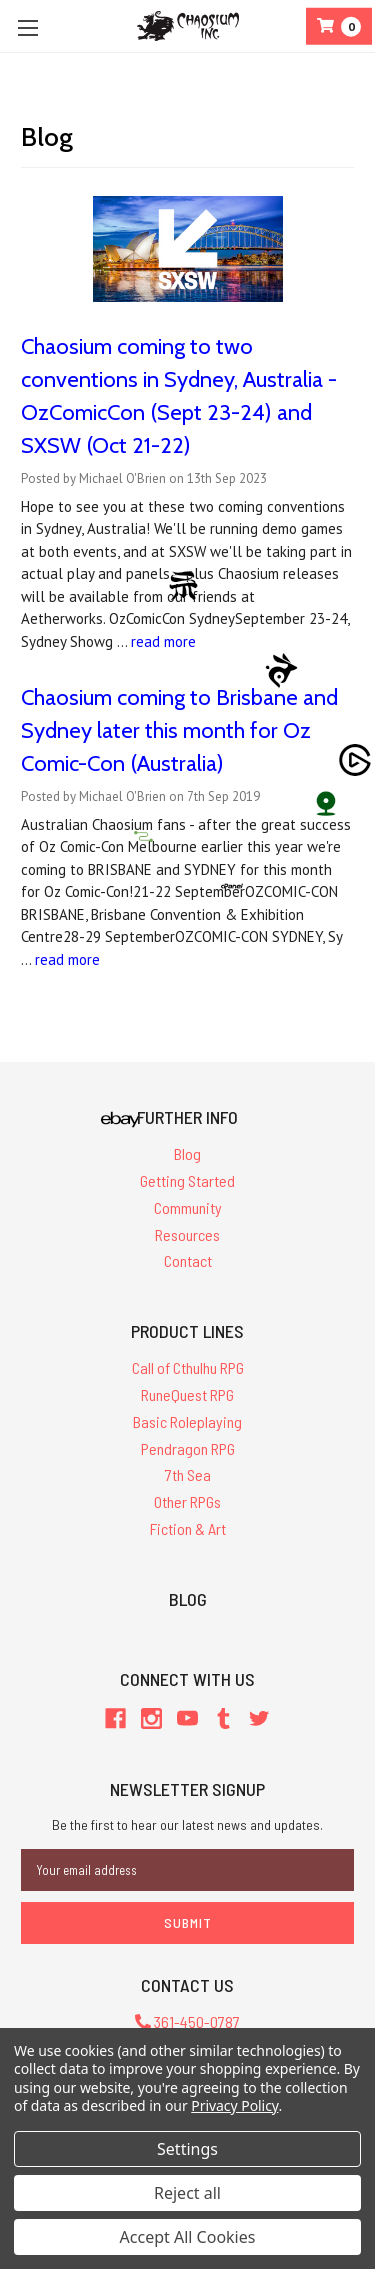 The width and height of the screenshot is (375, 2269). Describe the element at coordinates (120, 1119) in the screenshot. I see `open the ebay app or website` at that location.